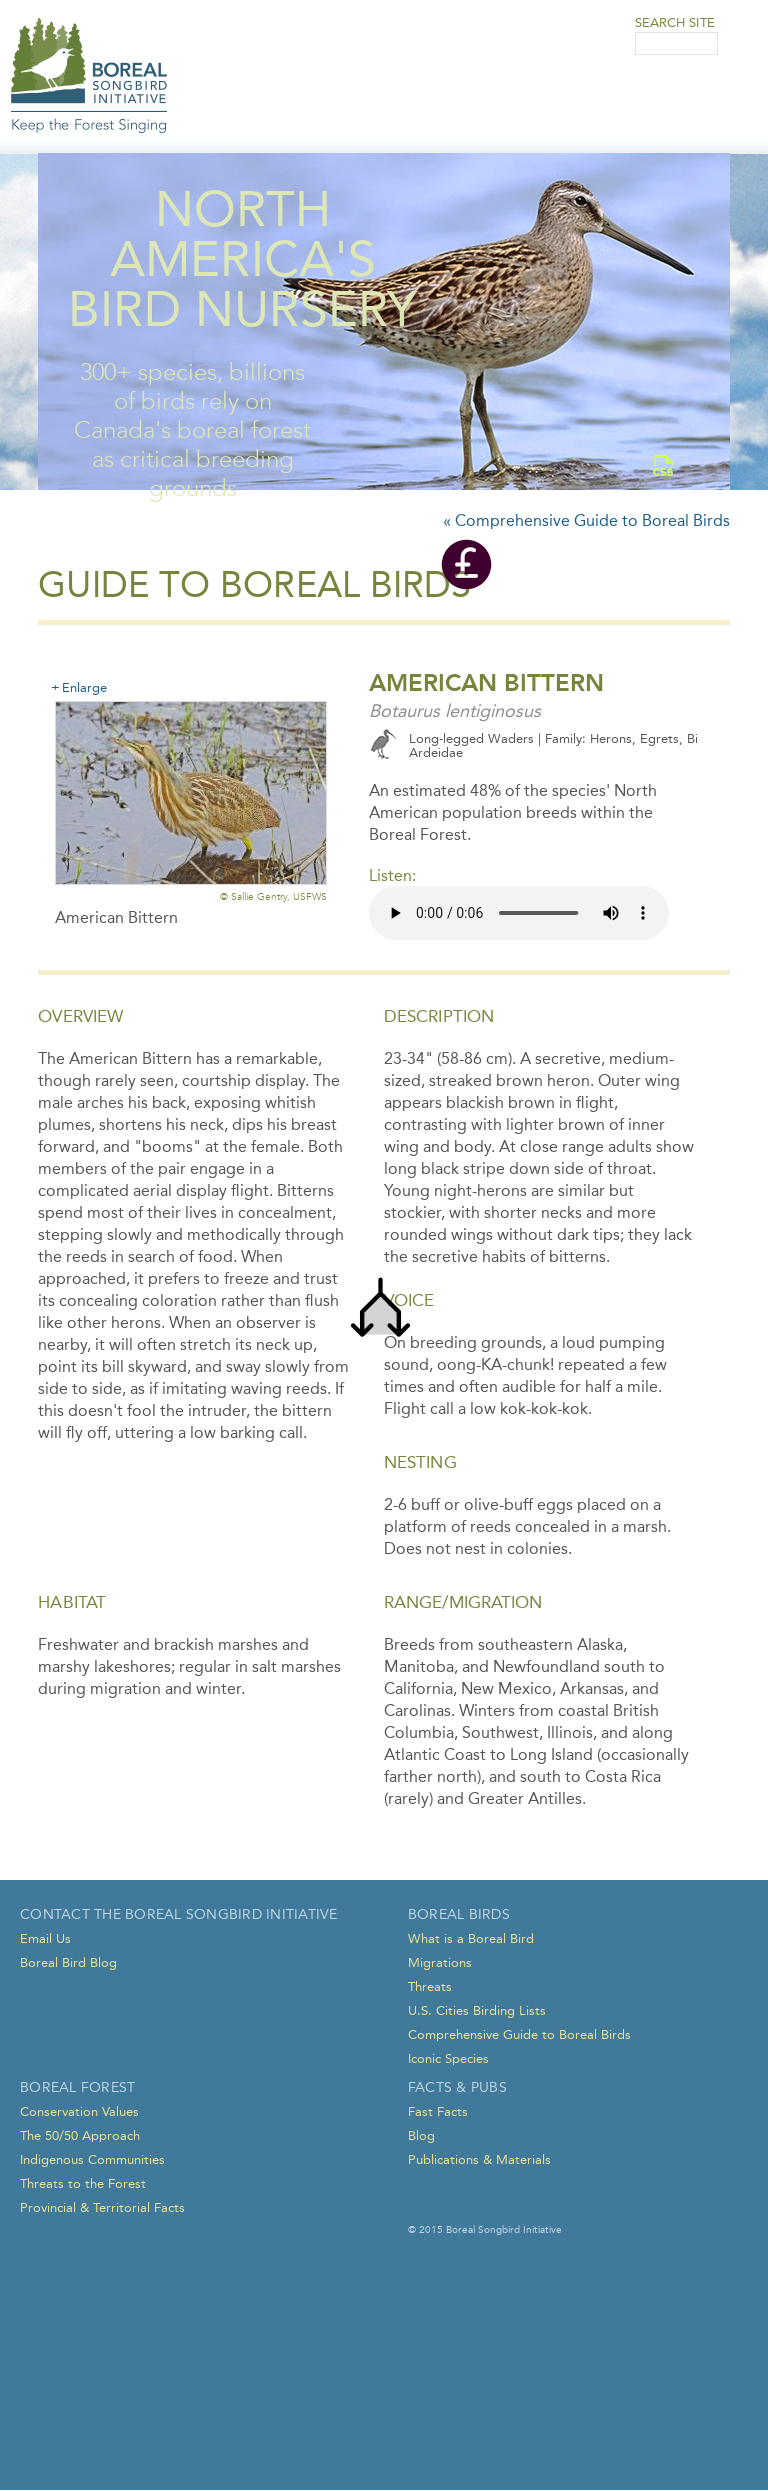 The image size is (768, 2491). Describe the element at coordinates (466, 564) in the screenshot. I see `view prices in British pounds` at that location.